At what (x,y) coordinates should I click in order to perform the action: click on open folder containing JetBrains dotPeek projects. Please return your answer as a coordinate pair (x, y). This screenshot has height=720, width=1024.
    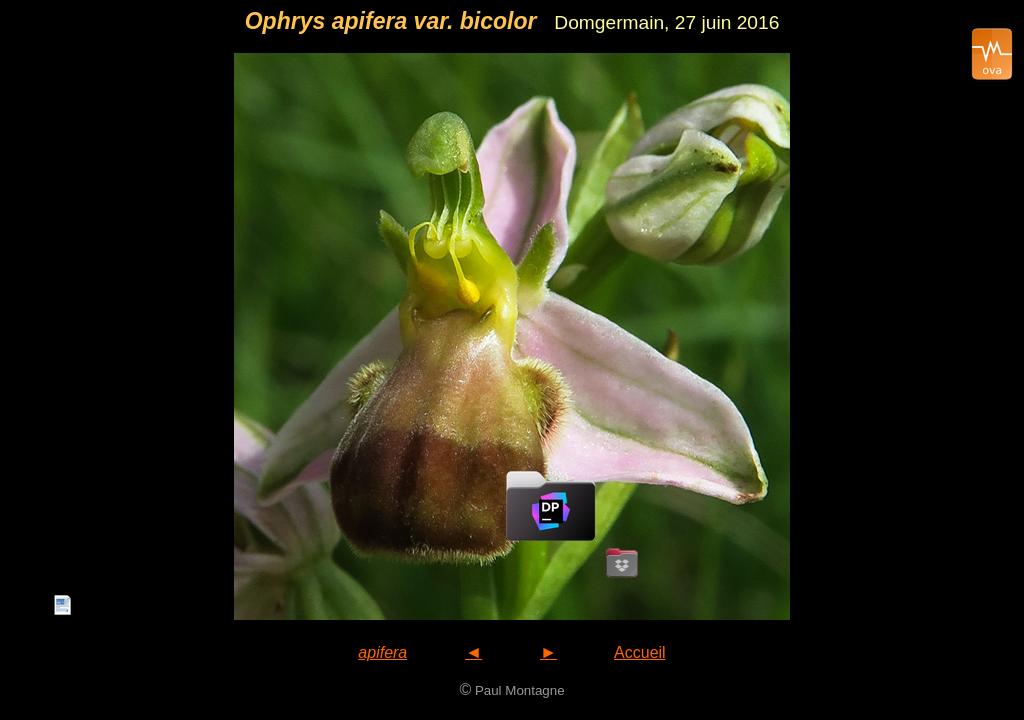
    Looking at the image, I should click on (550, 508).